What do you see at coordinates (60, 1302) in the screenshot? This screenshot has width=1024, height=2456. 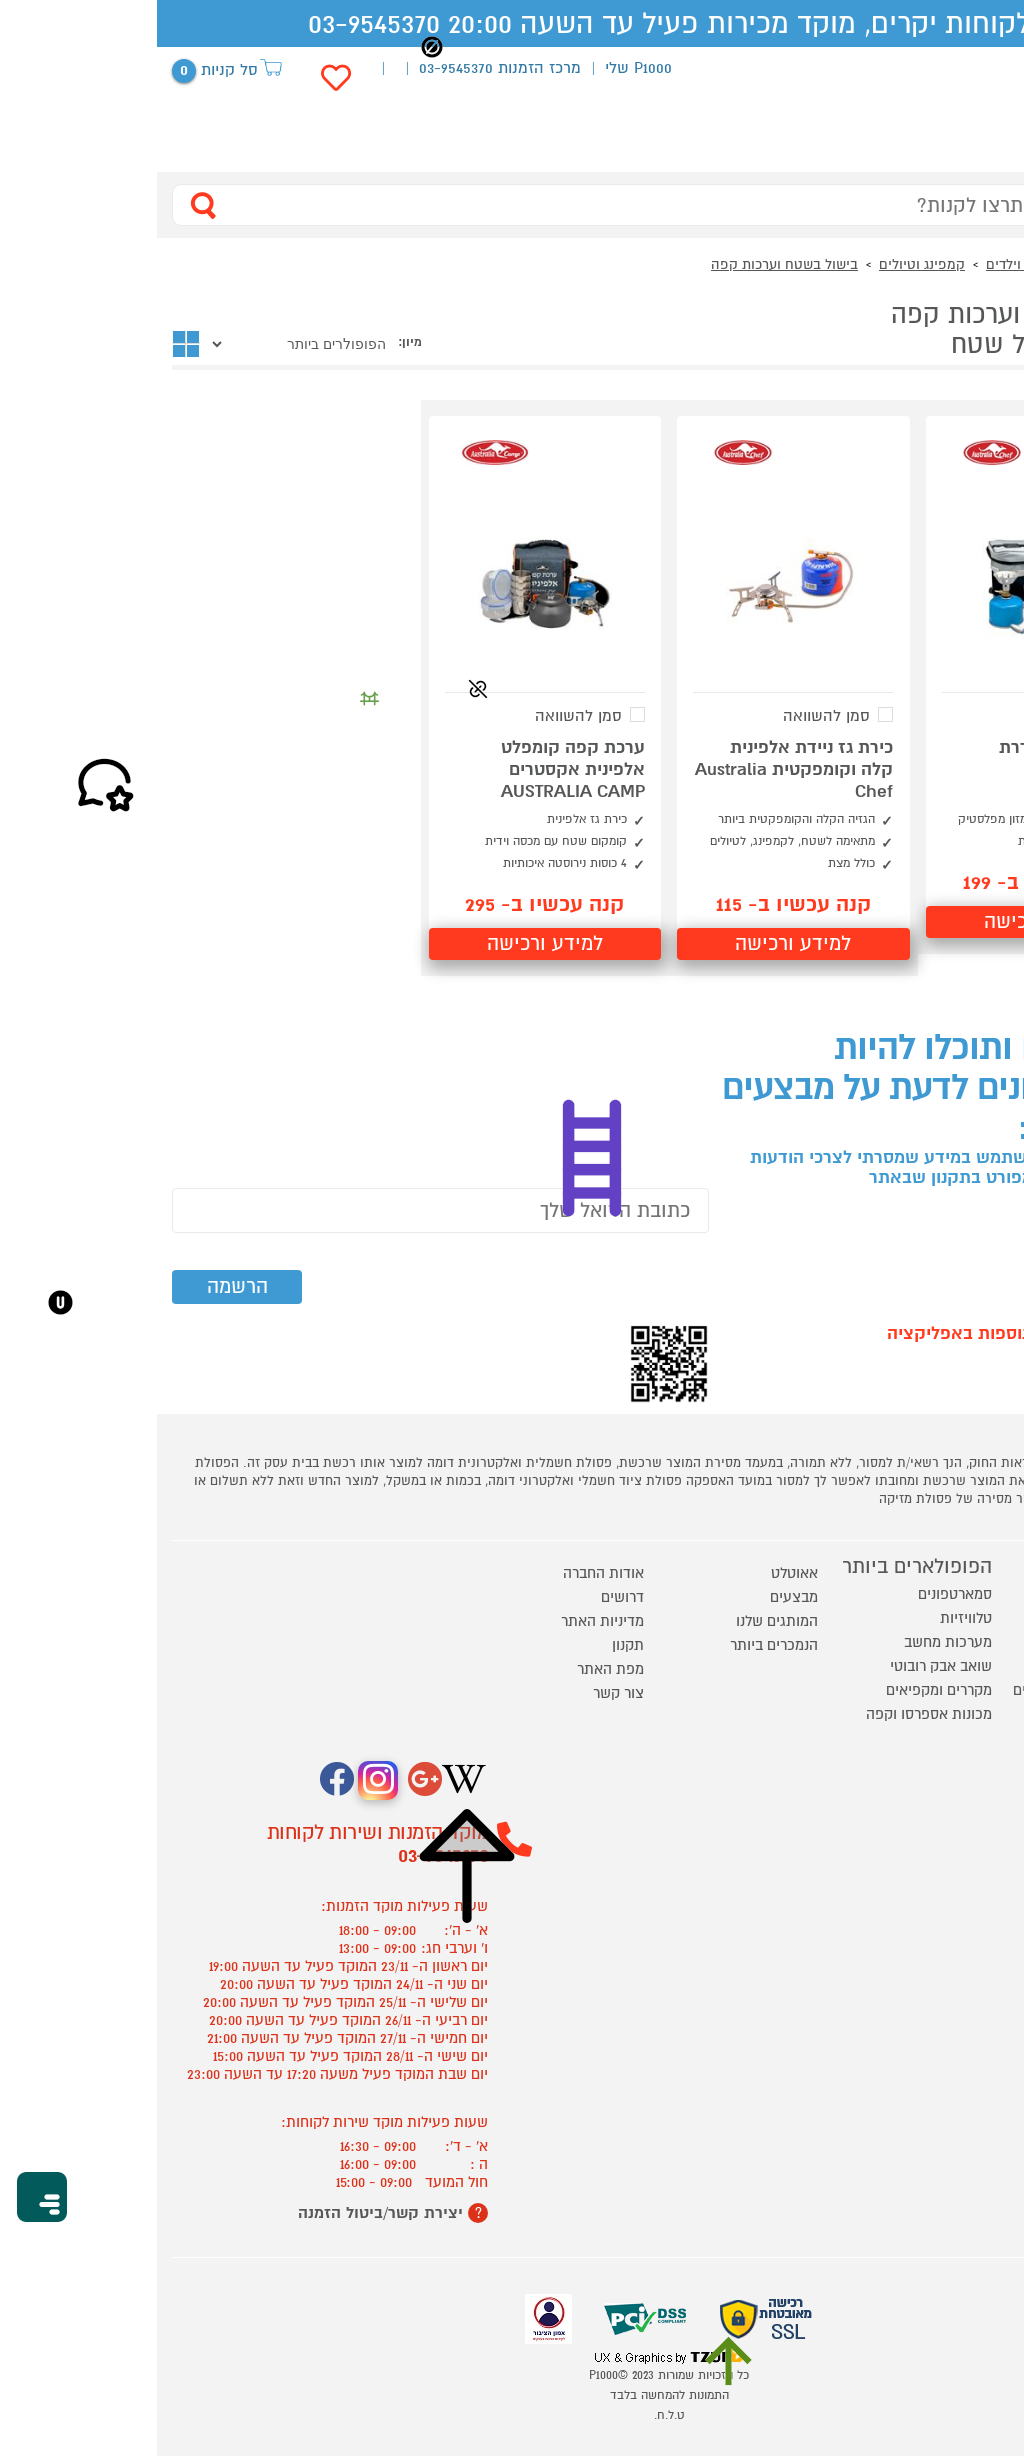 I see `indicates an unread item or status` at bounding box center [60, 1302].